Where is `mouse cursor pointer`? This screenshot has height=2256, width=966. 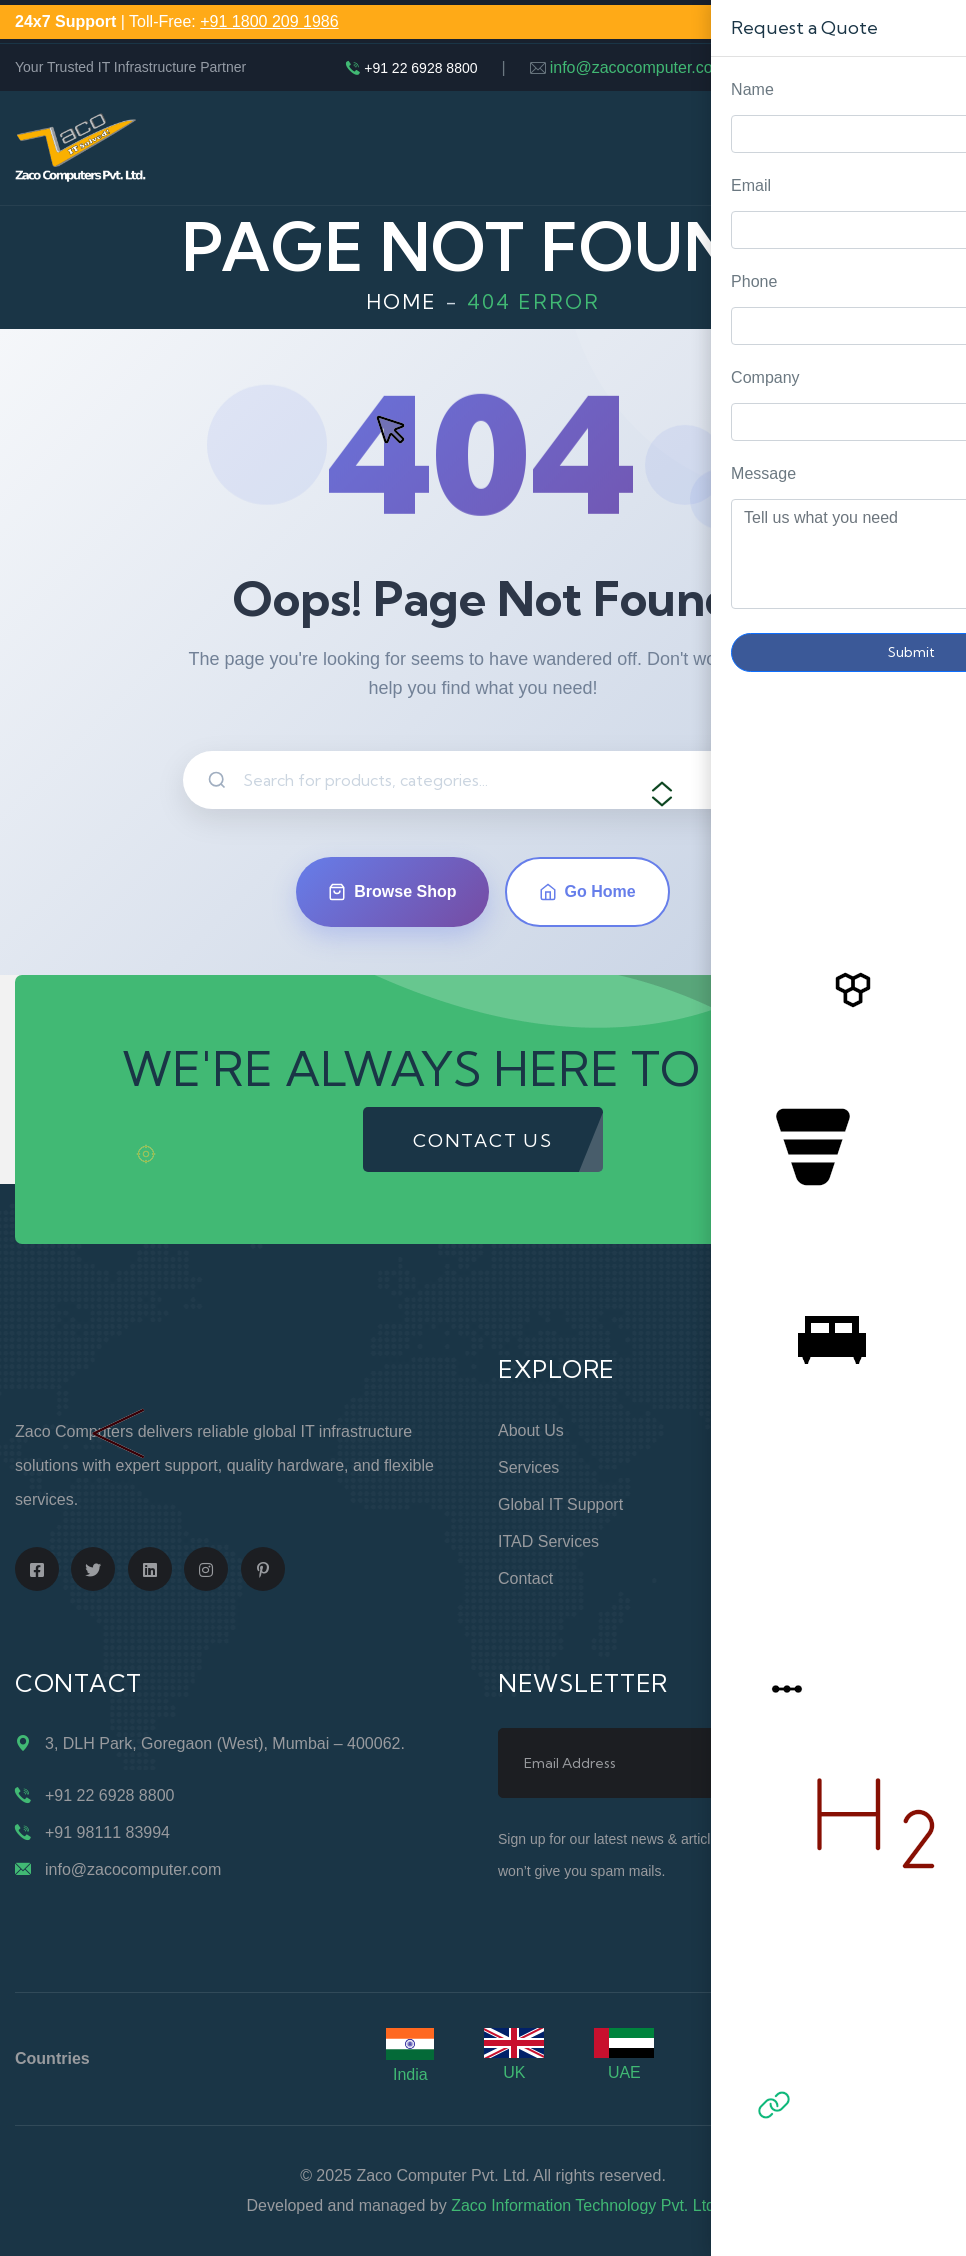
mouse cursor pointer is located at coordinates (390, 429).